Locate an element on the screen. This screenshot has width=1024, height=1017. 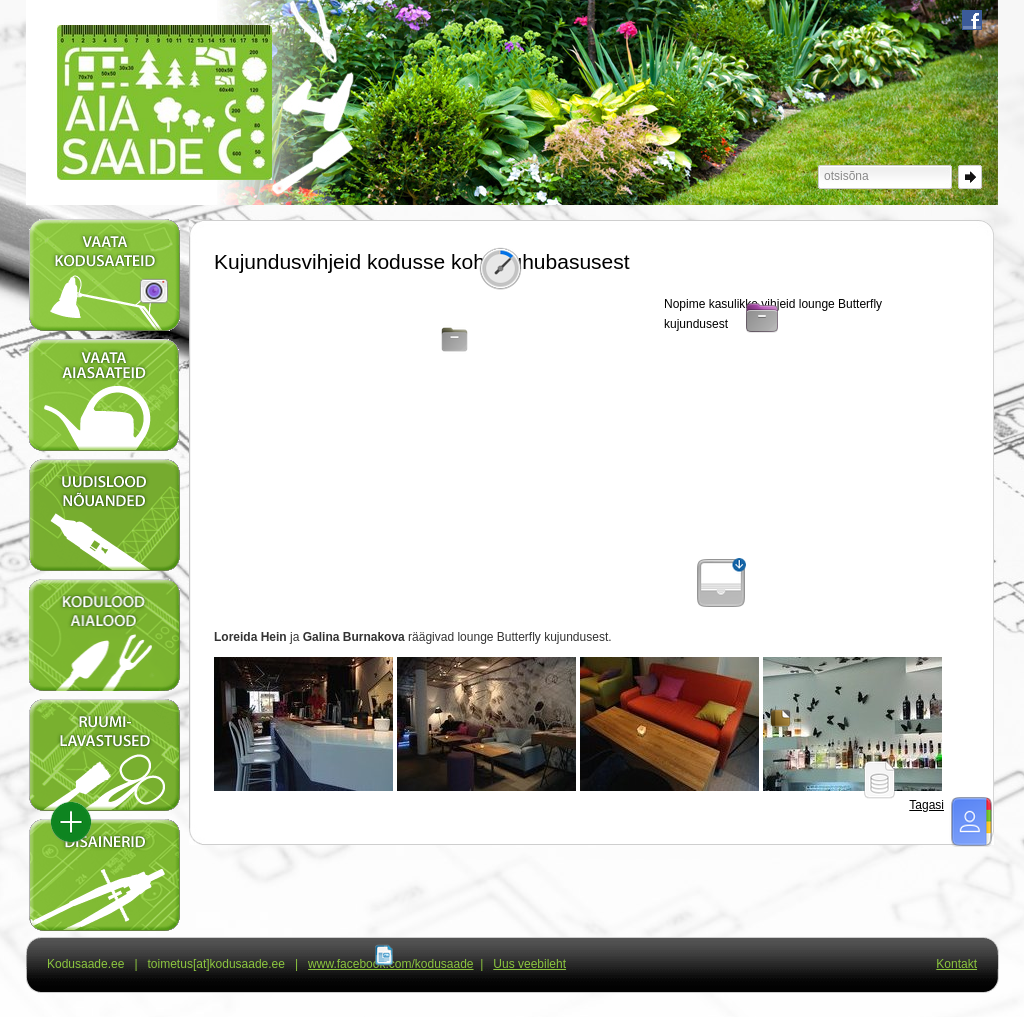
open your email inbox is located at coordinates (721, 583).